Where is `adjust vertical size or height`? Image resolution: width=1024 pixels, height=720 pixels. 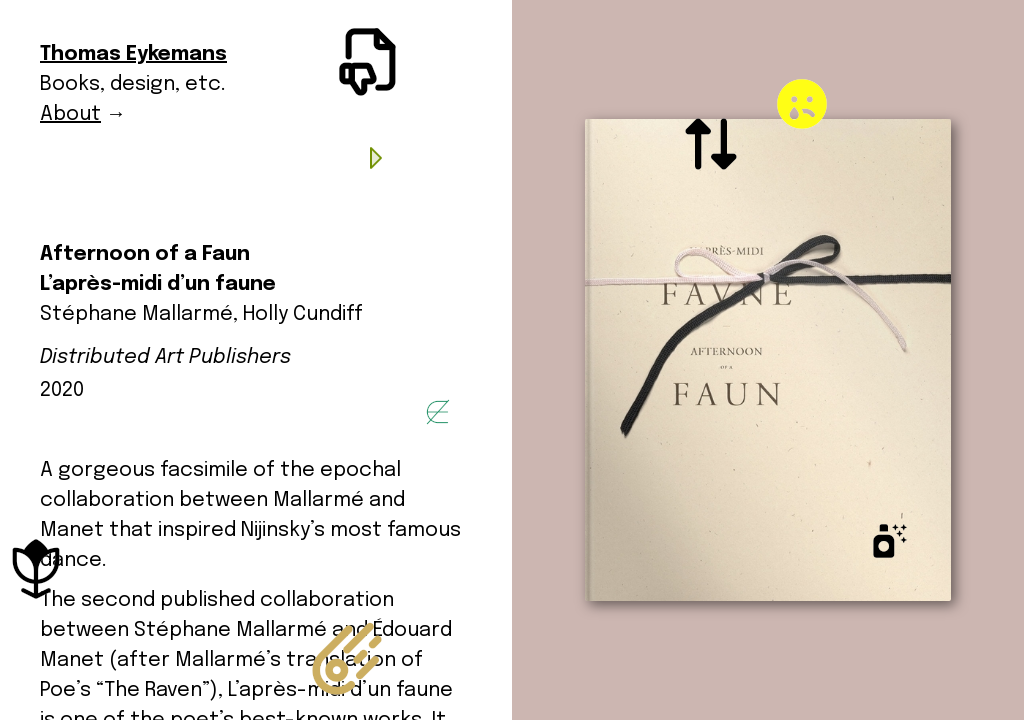
adjust vertical size or height is located at coordinates (711, 144).